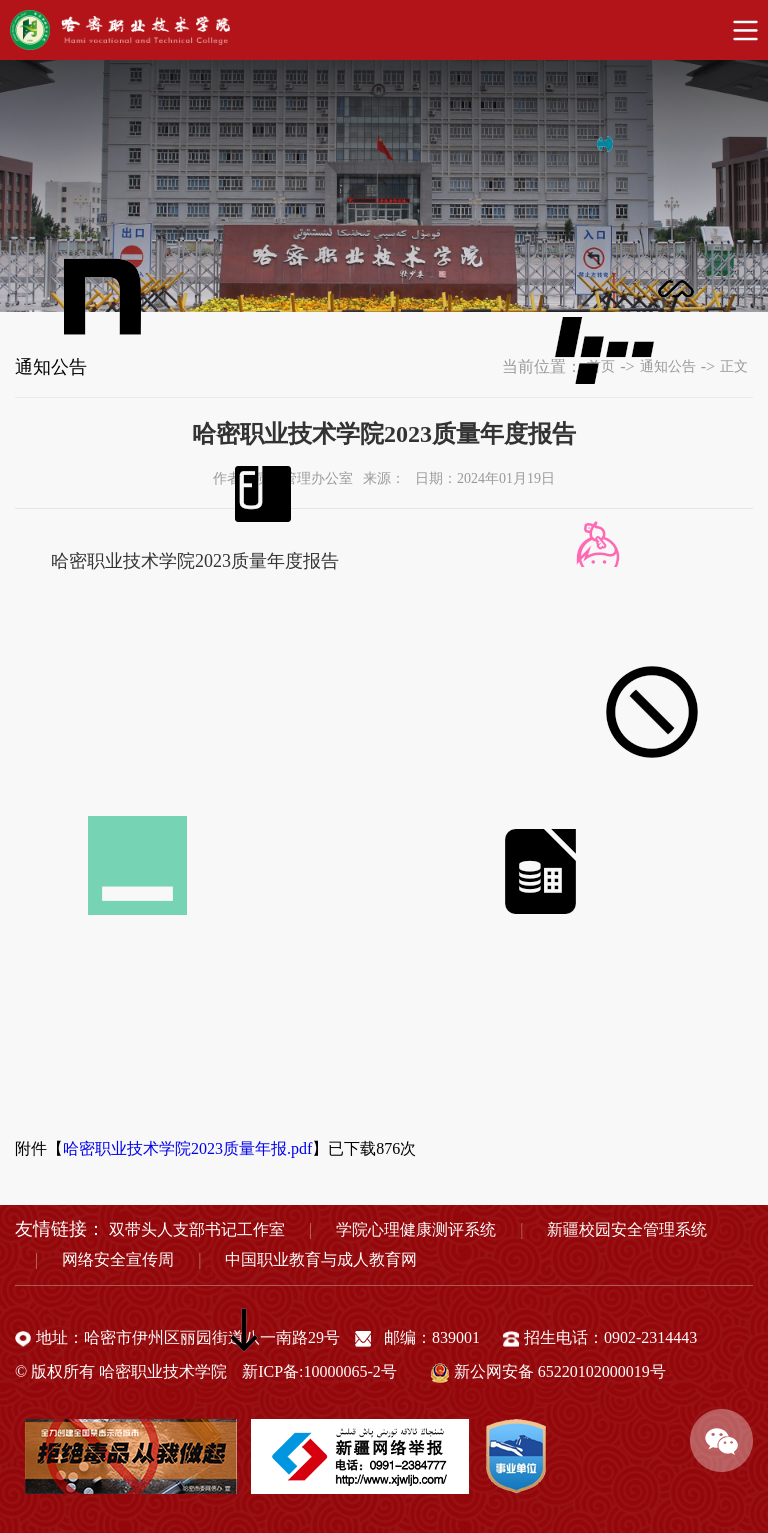 The width and height of the screenshot is (768, 1533). Describe the element at coordinates (540, 871) in the screenshot. I see `open LibreOffice Base database application` at that location.